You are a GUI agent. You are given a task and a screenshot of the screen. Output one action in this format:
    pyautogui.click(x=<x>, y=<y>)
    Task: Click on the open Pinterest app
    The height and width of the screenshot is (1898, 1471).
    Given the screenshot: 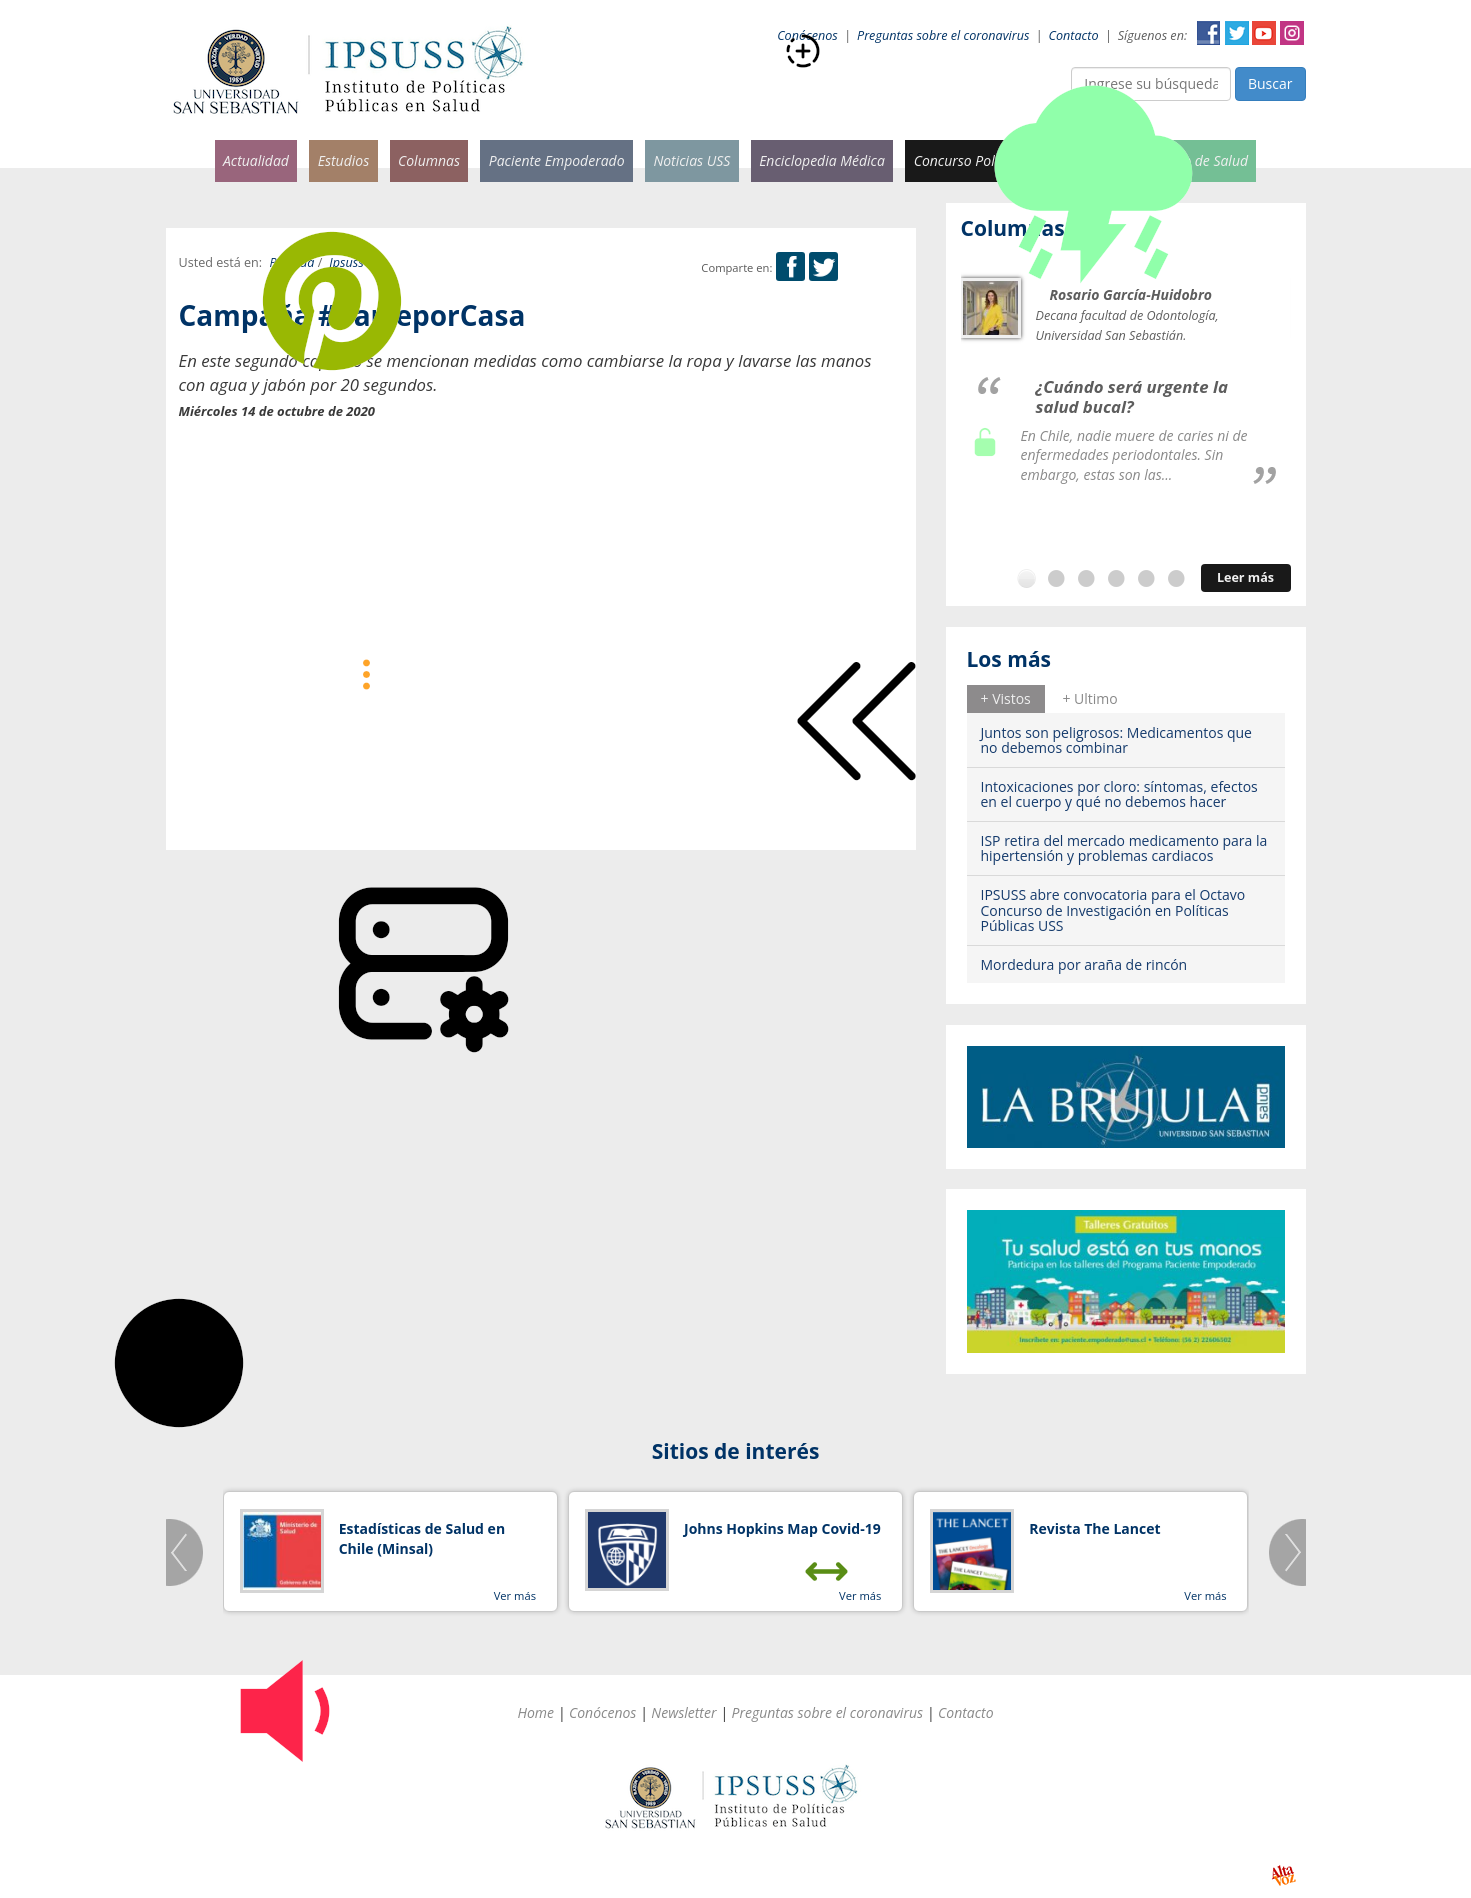 What is the action you would take?
    pyautogui.click(x=332, y=301)
    